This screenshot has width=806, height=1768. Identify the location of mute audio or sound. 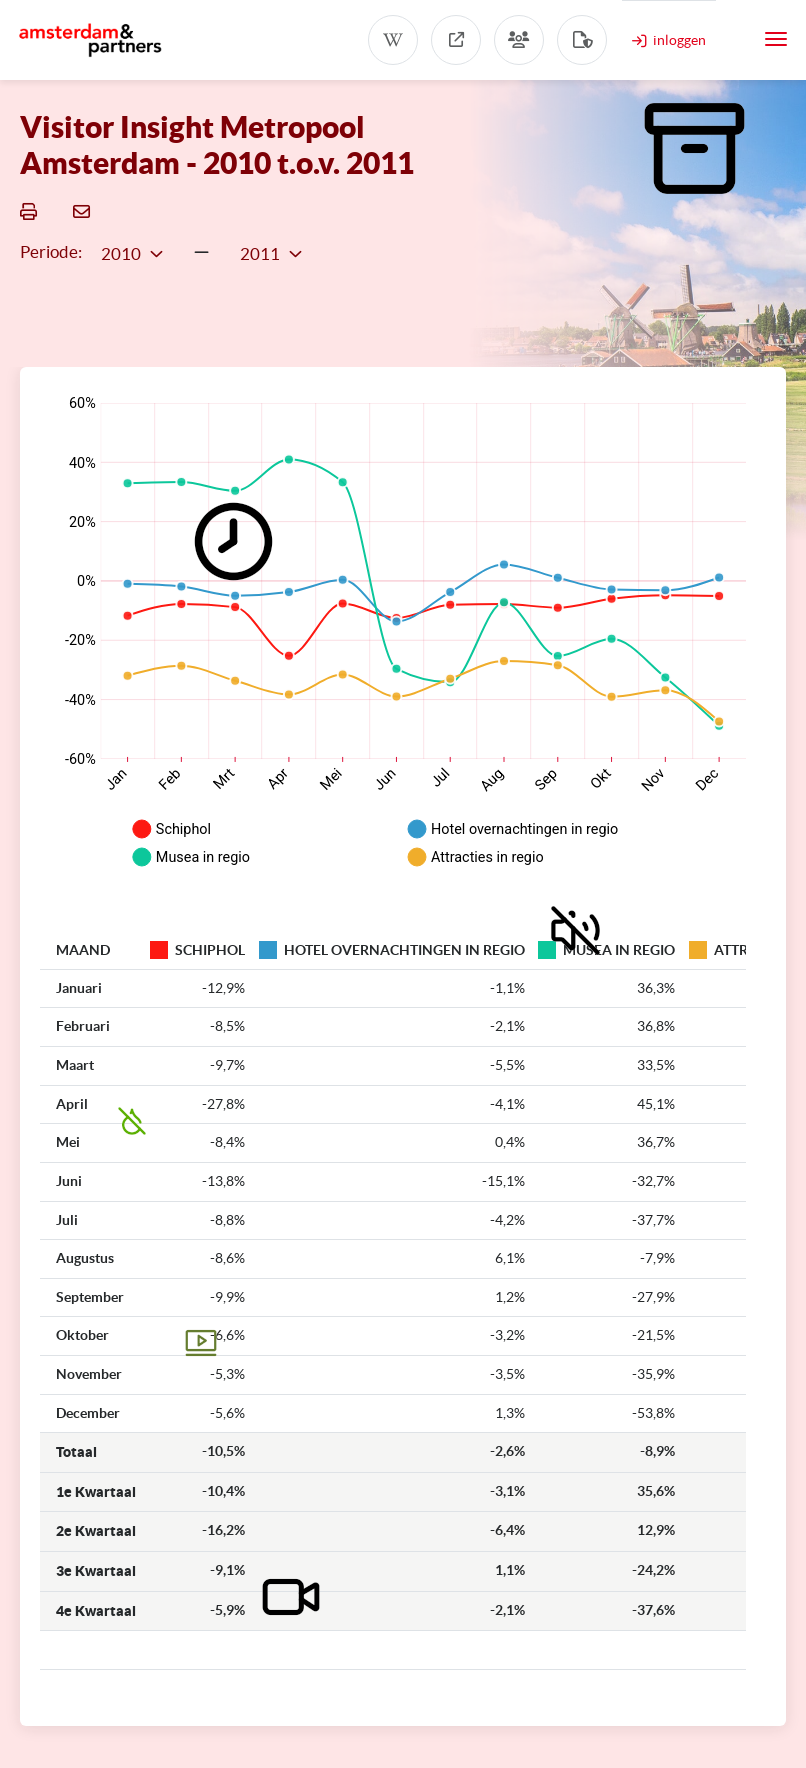
(575, 930).